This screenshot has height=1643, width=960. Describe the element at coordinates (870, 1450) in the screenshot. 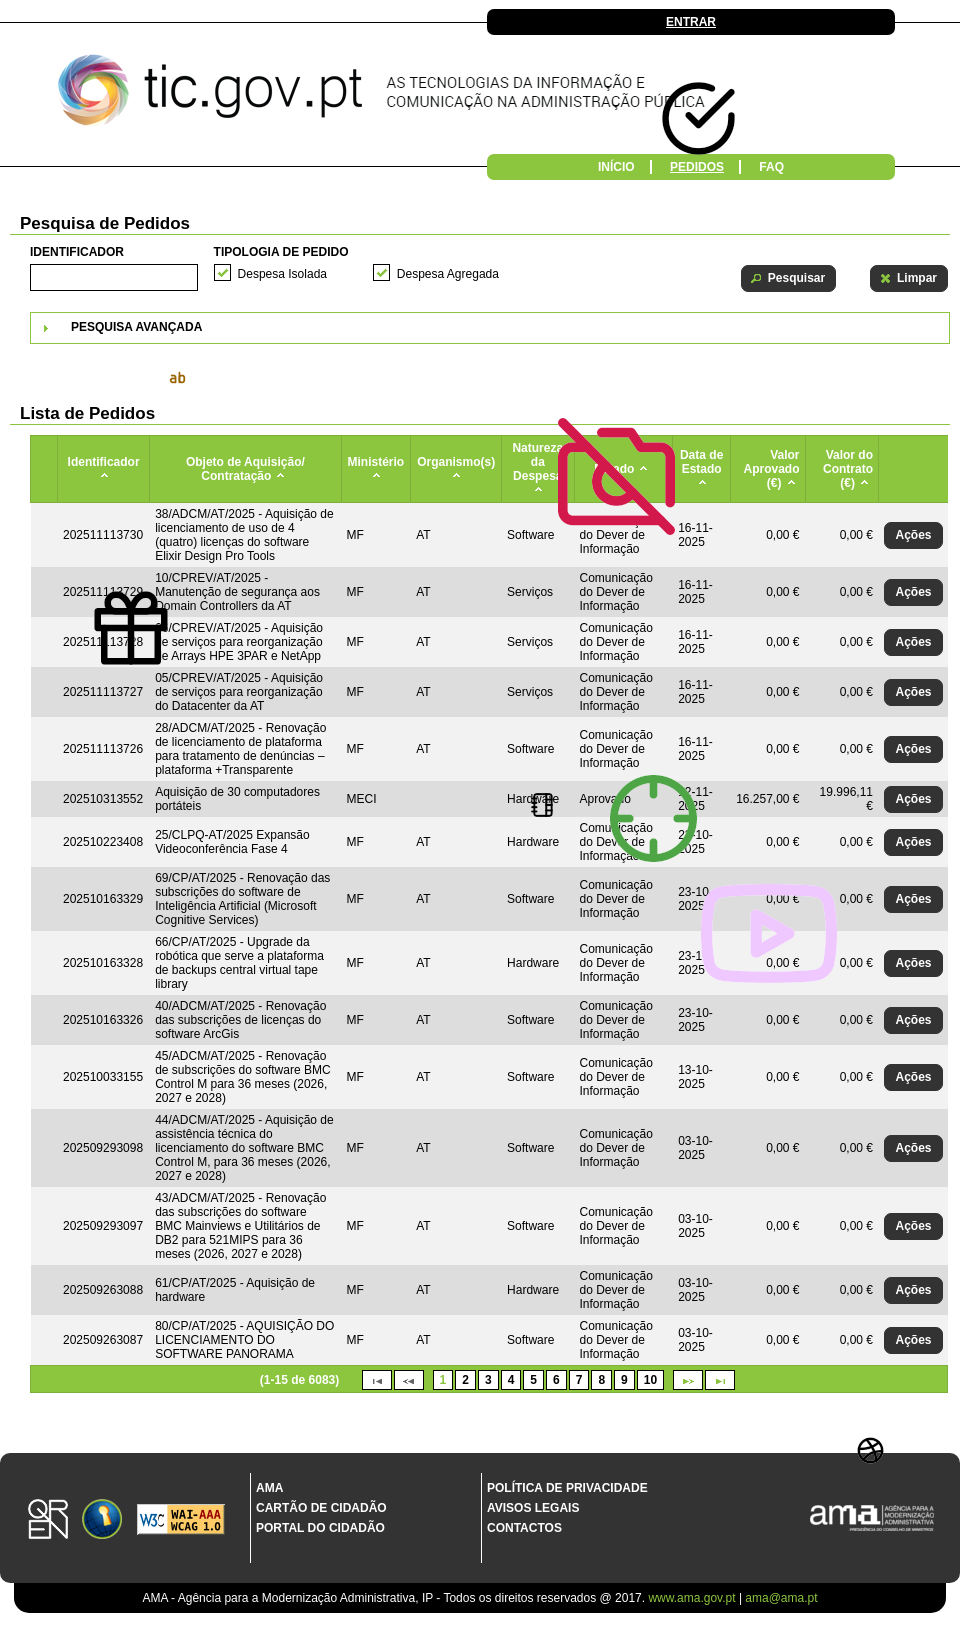

I see `visit dribbble profile or portfolio` at that location.